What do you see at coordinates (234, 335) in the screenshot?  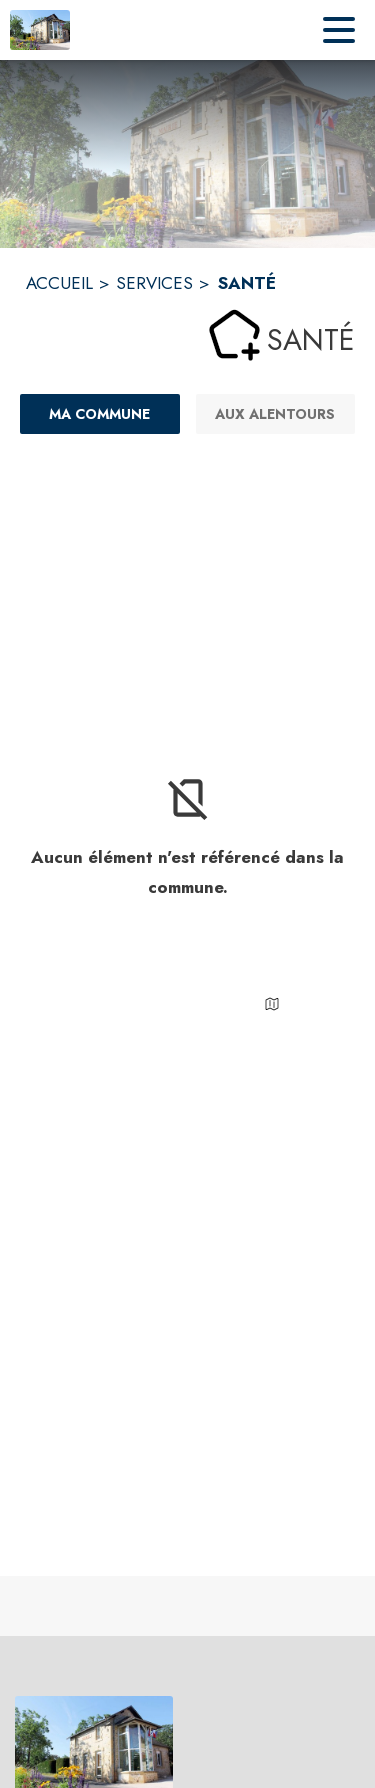 I see `add a new shape or polygon element` at bounding box center [234, 335].